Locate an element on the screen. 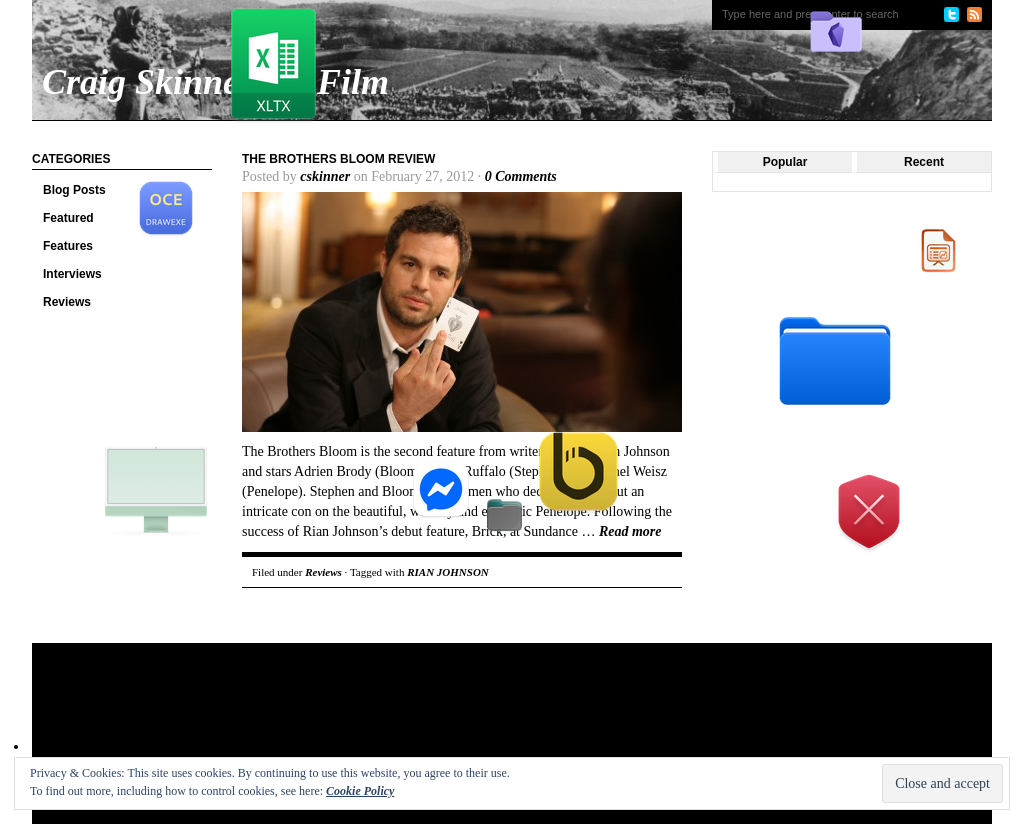  open a presentation template file is located at coordinates (938, 250).